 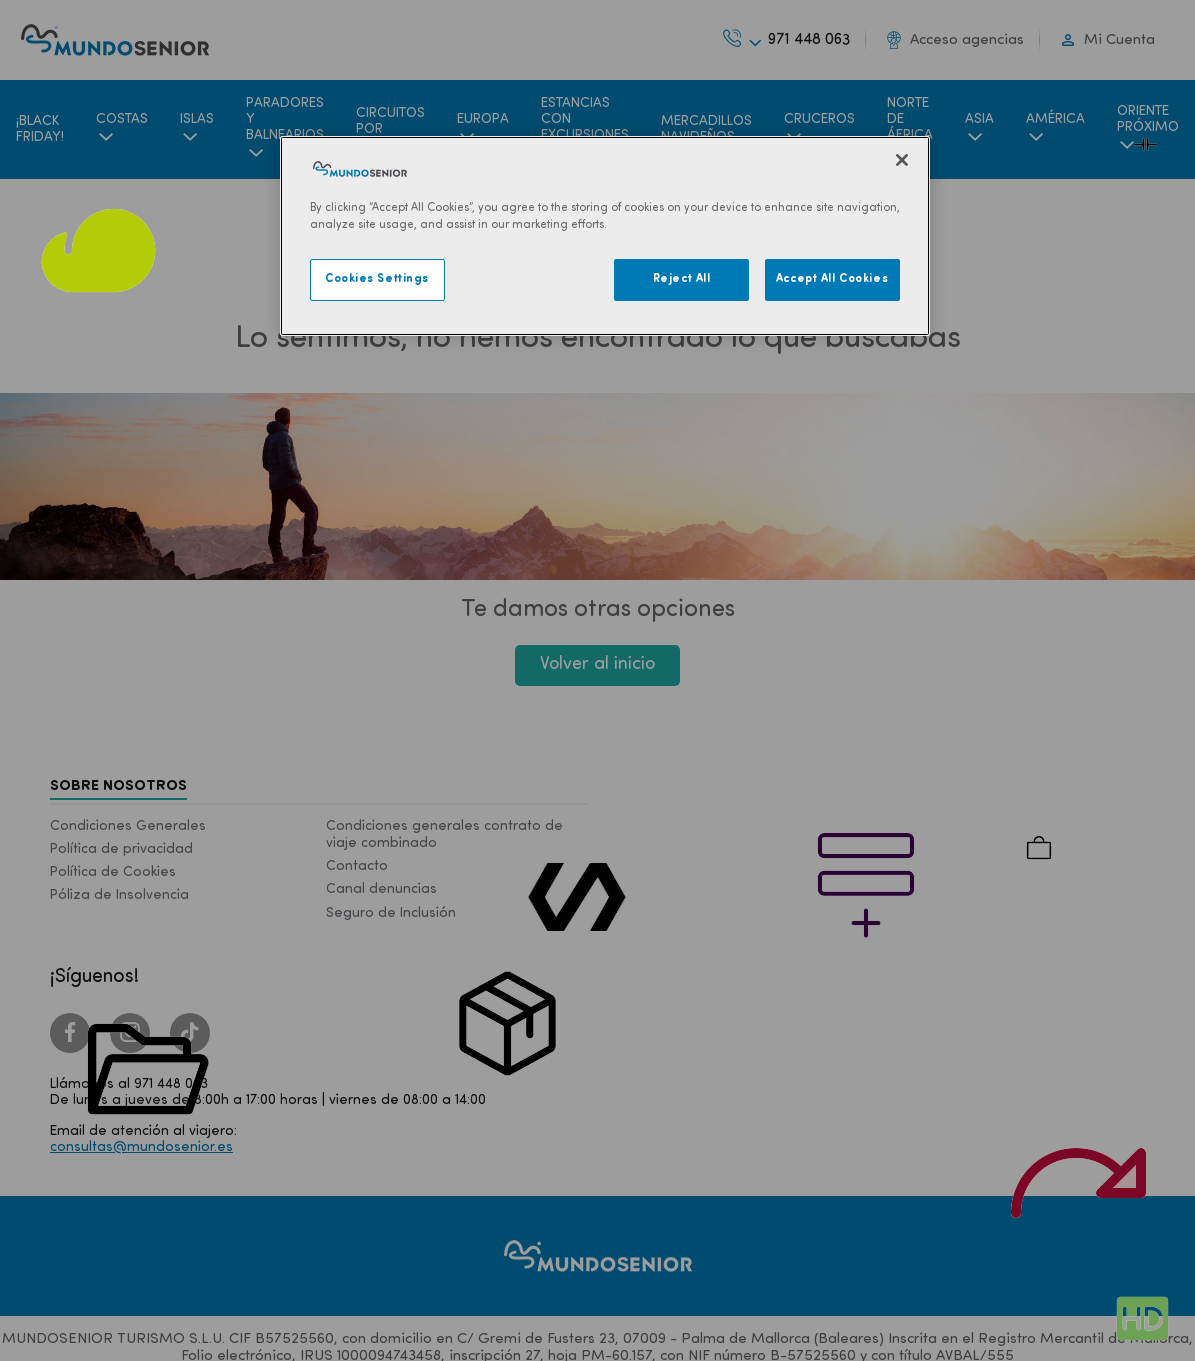 I want to click on capacitor component in a circuit diagram, so click(x=1145, y=144).